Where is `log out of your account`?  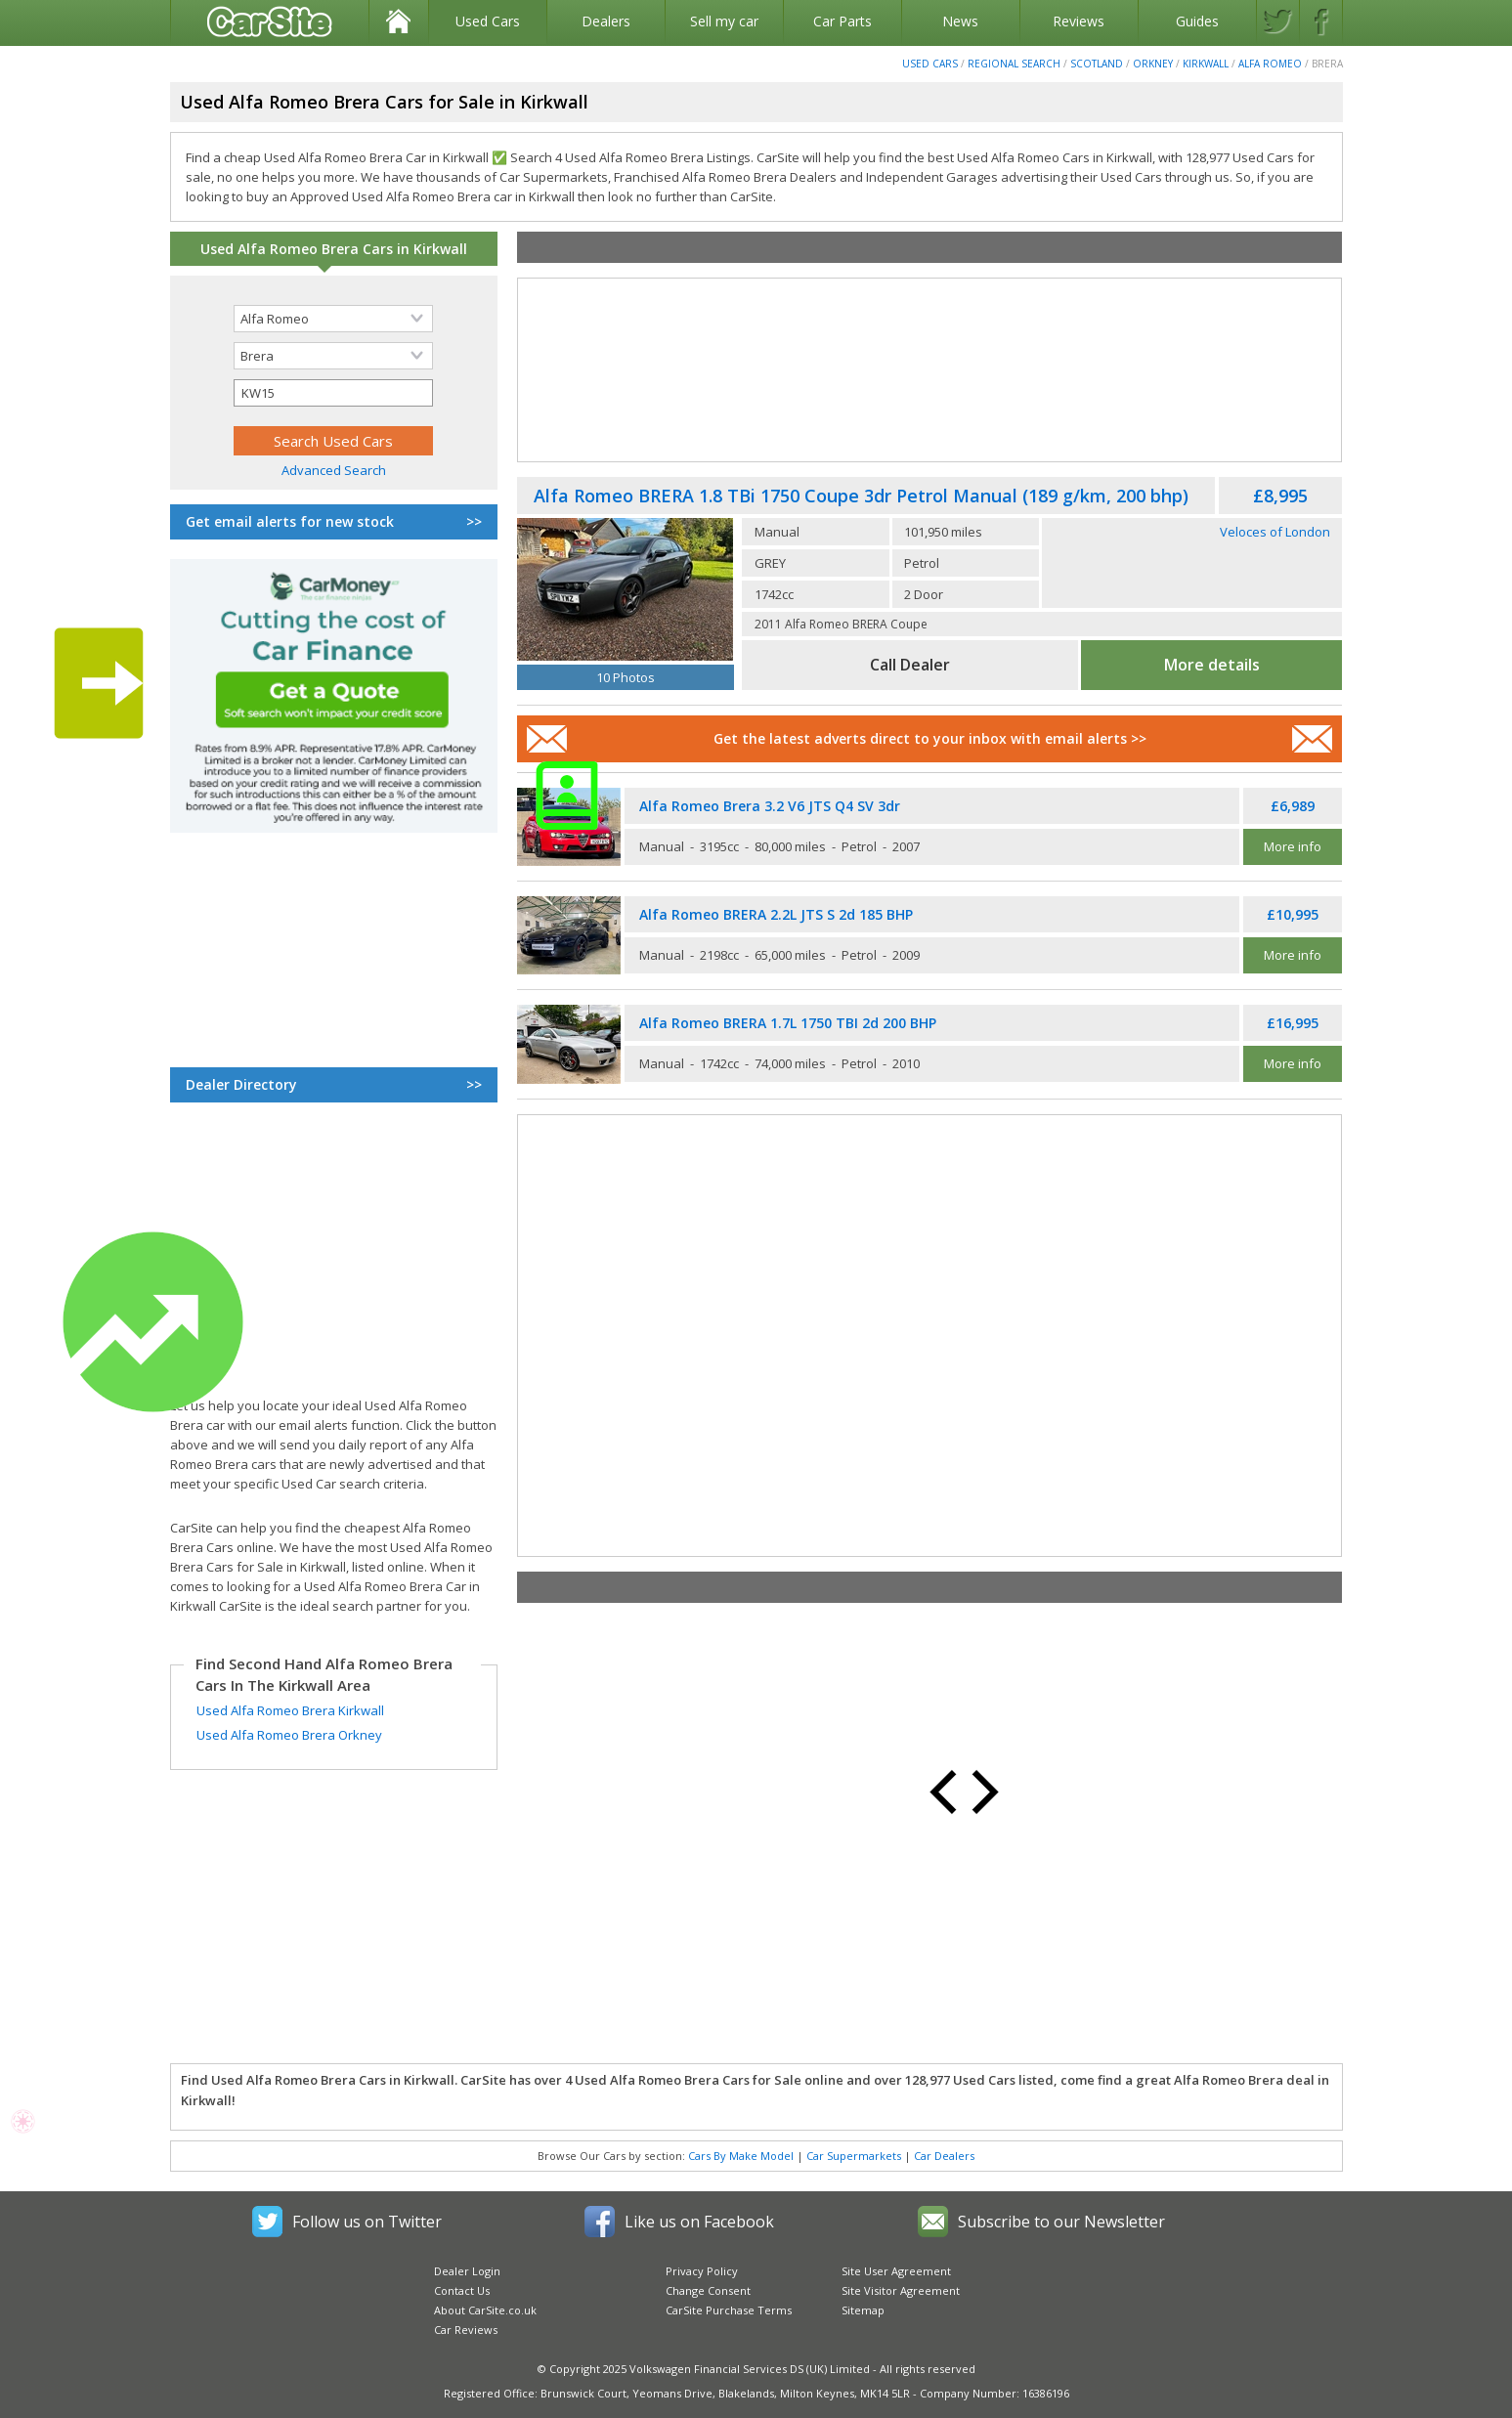
log out of your account is located at coordinates (99, 683).